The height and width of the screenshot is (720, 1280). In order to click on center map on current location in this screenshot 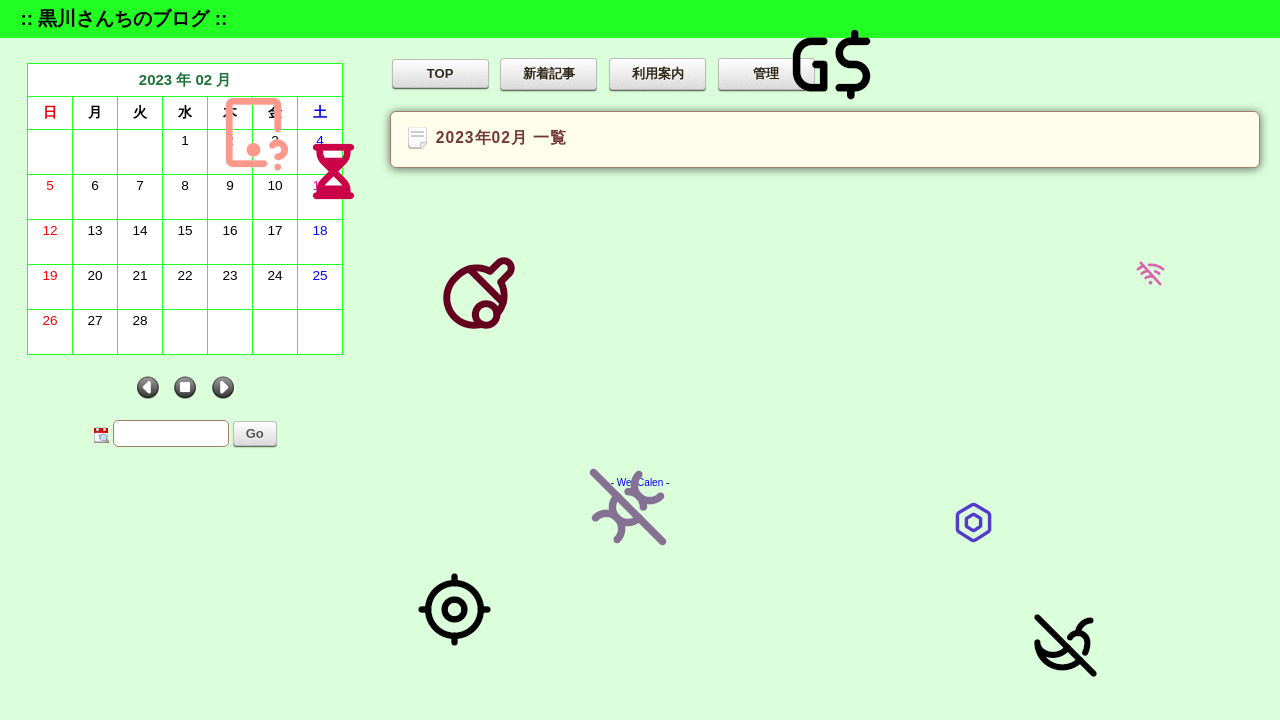, I will do `click(454, 609)`.